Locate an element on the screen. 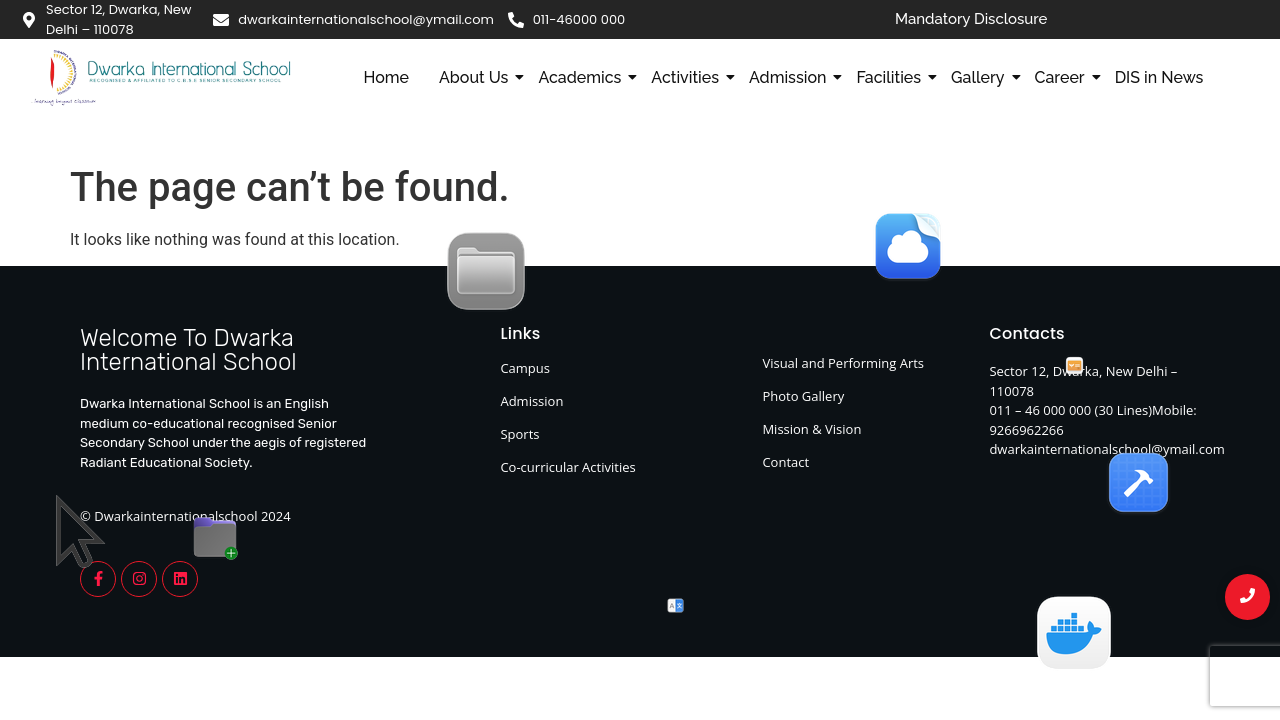 Image resolution: width=1280 pixels, height=720 pixels. access language and translation settings is located at coordinates (675, 605).